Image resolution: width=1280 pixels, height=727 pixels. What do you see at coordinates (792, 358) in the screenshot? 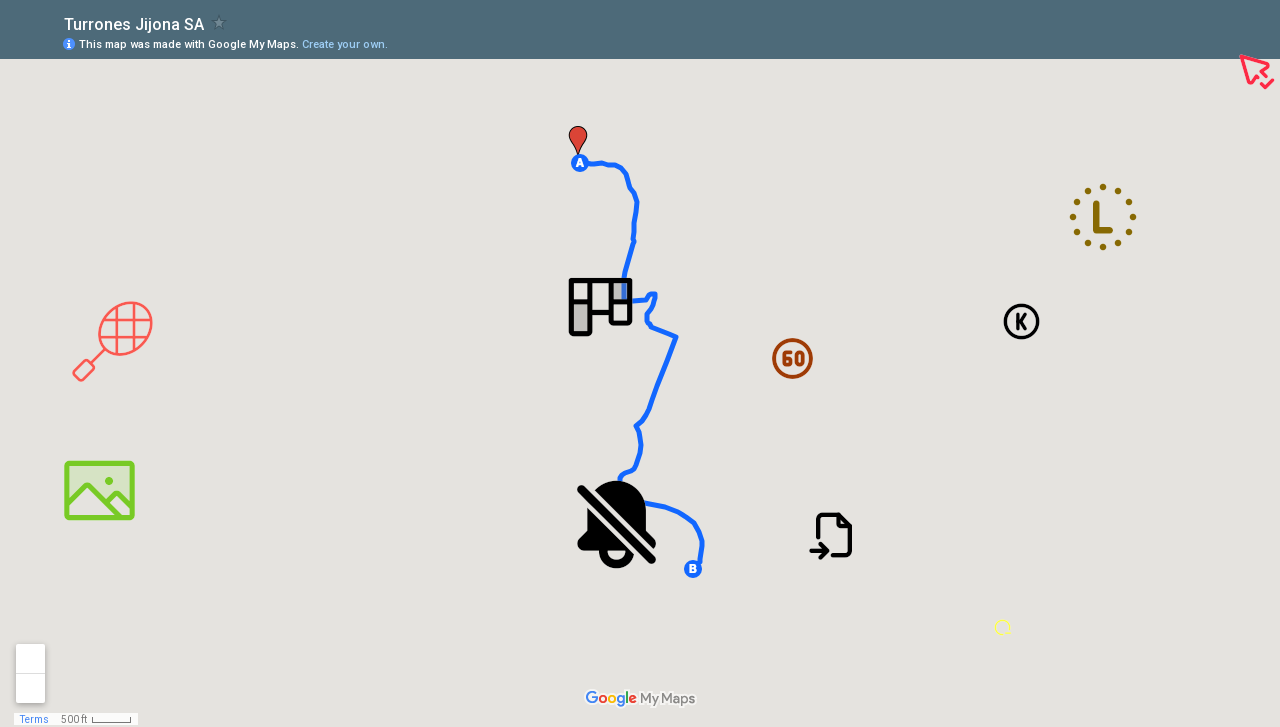
I see `set a 60-second timer` at bounding box center [792, 358].